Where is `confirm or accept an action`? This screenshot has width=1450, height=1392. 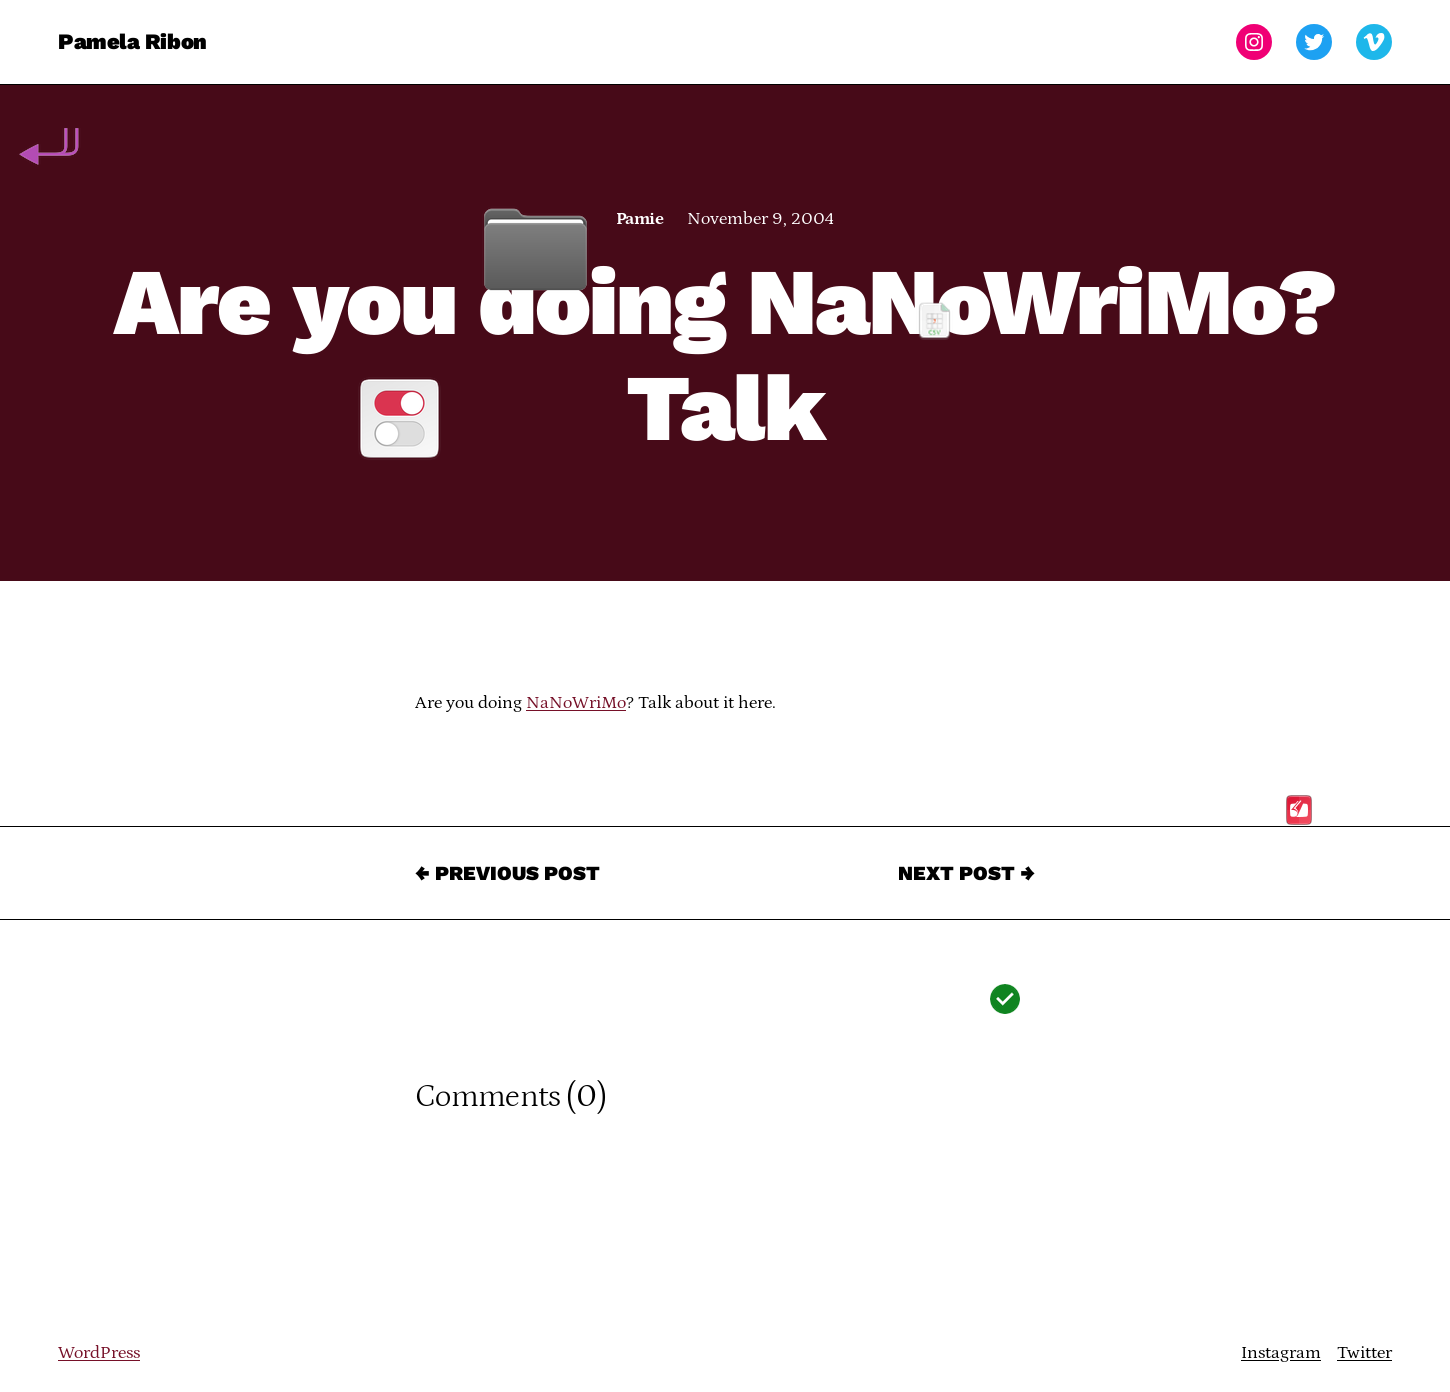
confirm or accept an action is located at coordinates (1005, 999).